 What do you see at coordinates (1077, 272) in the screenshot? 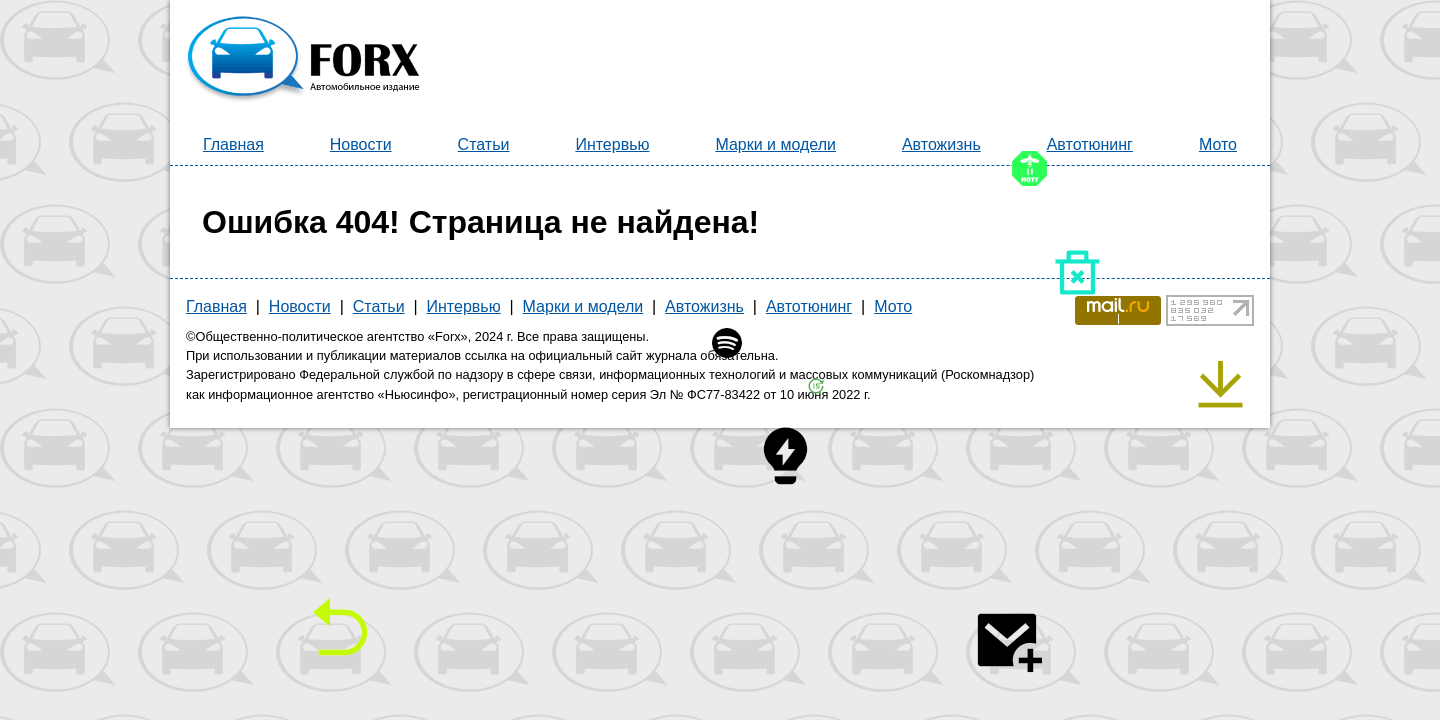
I see `delete selected item` at bounding box center [1077, 272].